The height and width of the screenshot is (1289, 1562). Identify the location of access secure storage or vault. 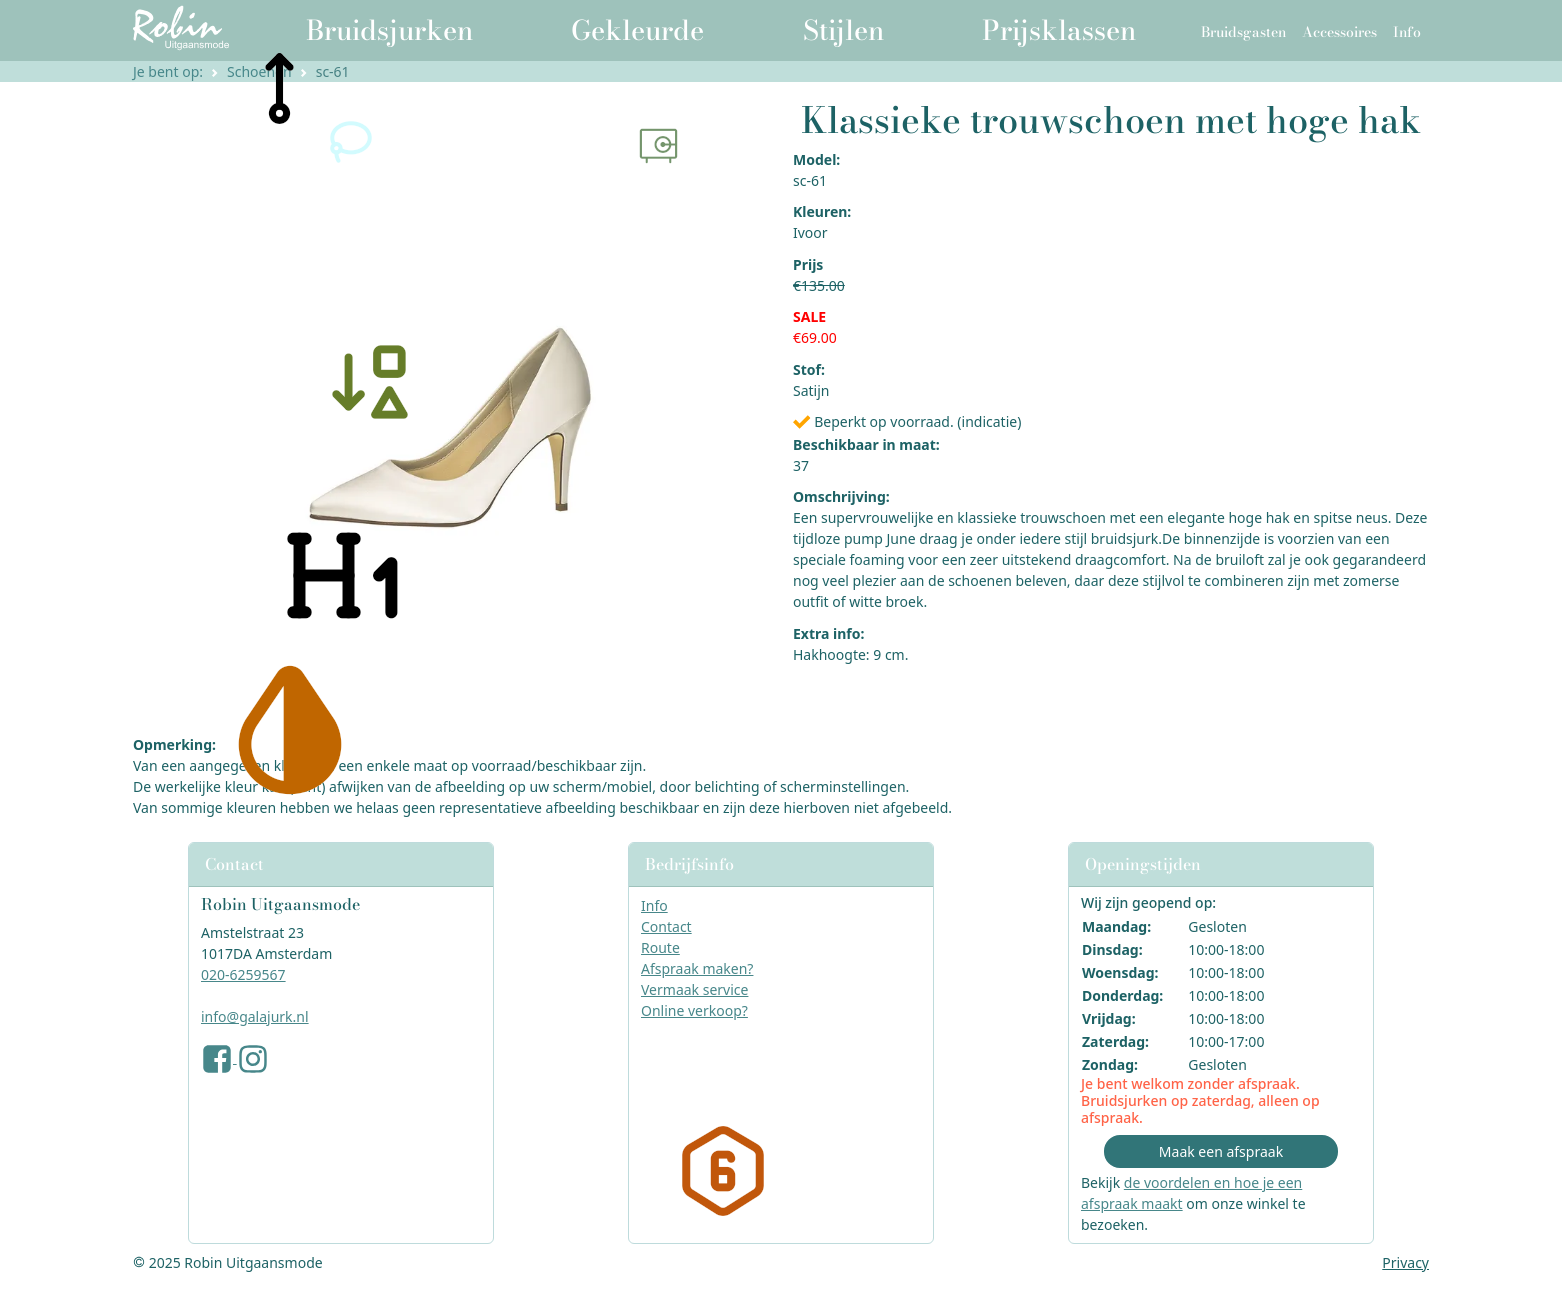
(658, 144).